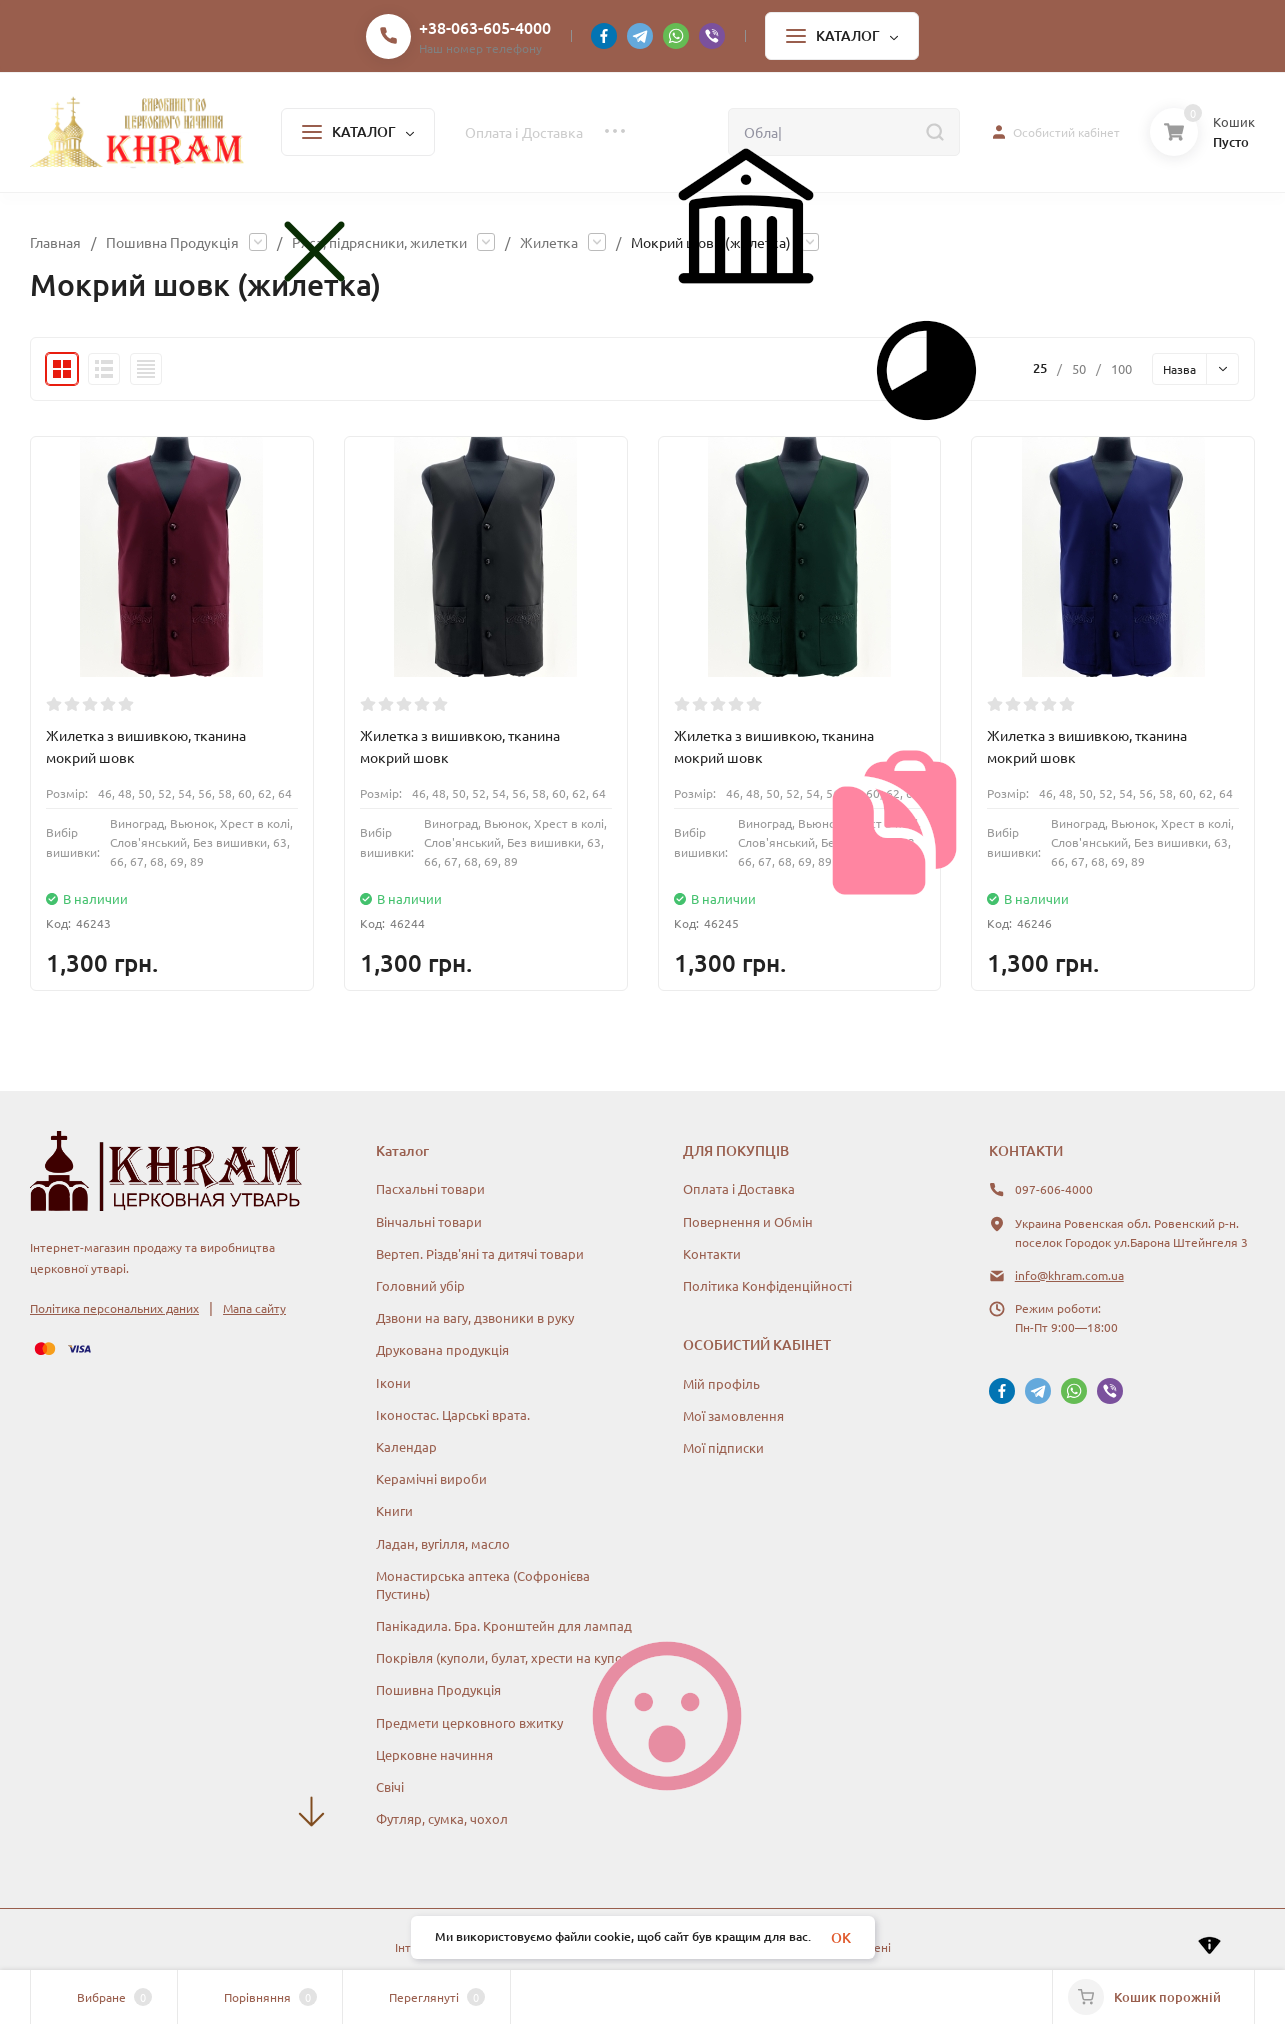 The height and width of the screenshot is (2024, 1285). Describe the element at coordinates (746, 216) in the screenshot. I see `access library or archives` at that location.